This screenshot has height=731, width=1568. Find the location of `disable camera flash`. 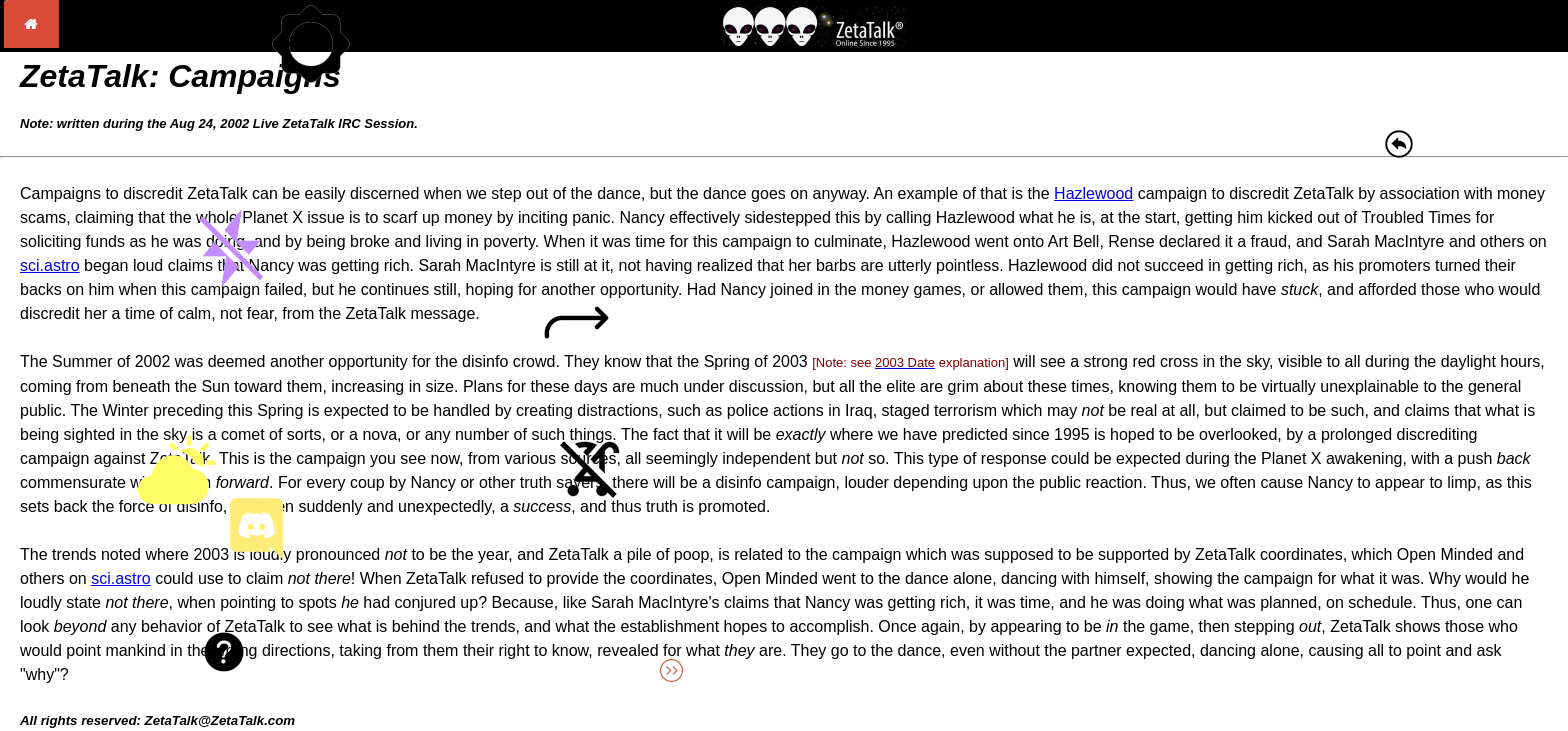

disable camera flash is located at coordinates (231, 248).